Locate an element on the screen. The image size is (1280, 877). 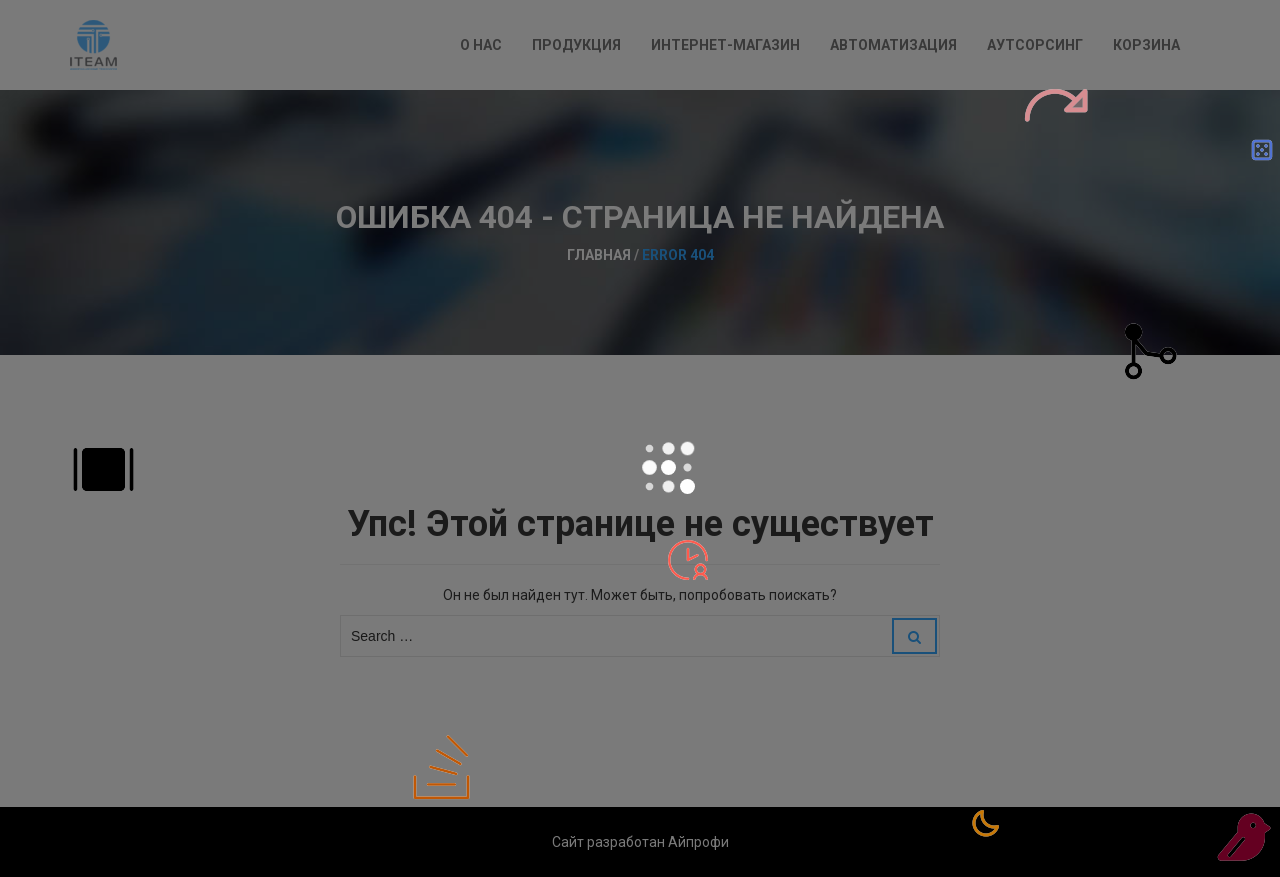
roll dice or generate random number is located at coordinates (1262, 150).